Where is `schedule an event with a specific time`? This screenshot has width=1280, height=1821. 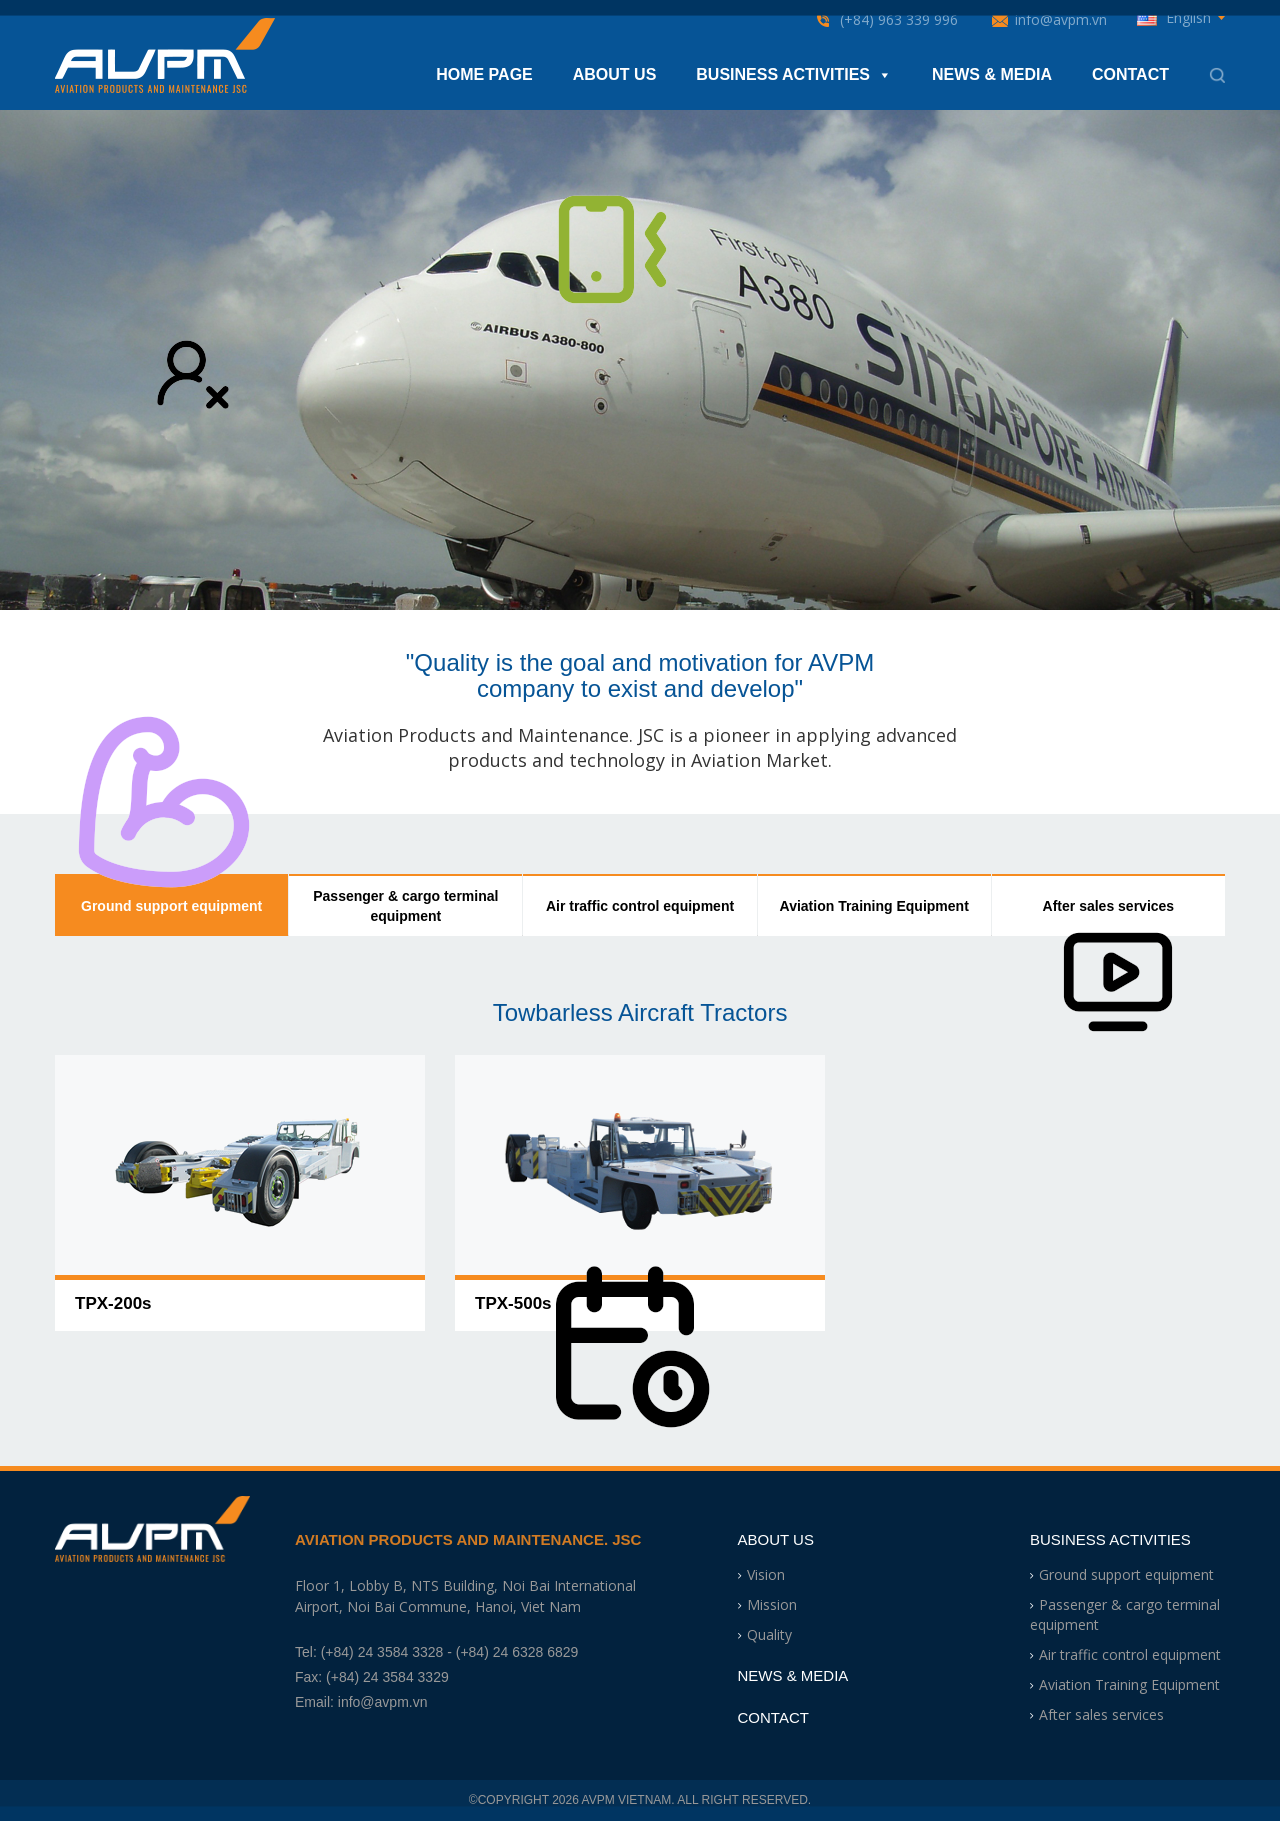
schedule an event with a specific time is located at coordinates (625, 1343).